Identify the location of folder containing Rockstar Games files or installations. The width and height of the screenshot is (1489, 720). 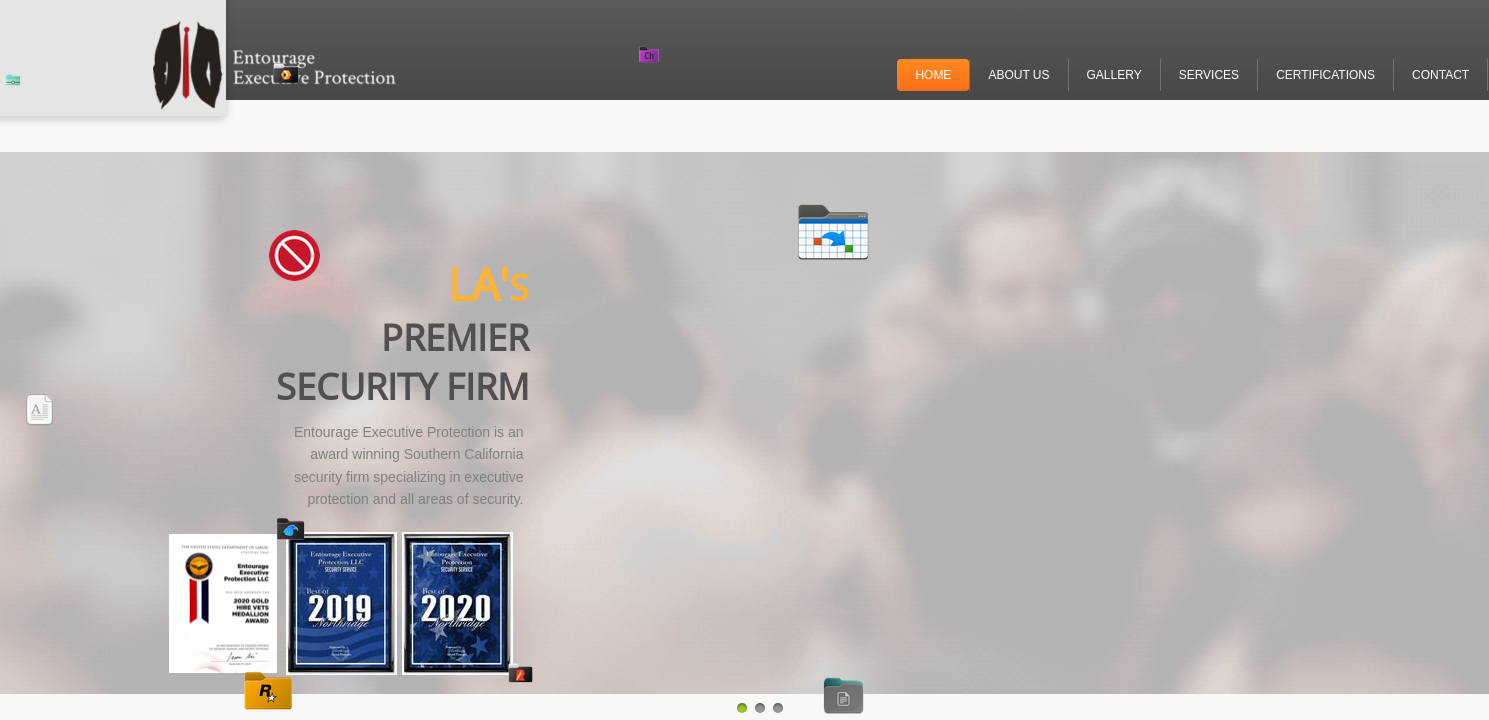
(268, 692).